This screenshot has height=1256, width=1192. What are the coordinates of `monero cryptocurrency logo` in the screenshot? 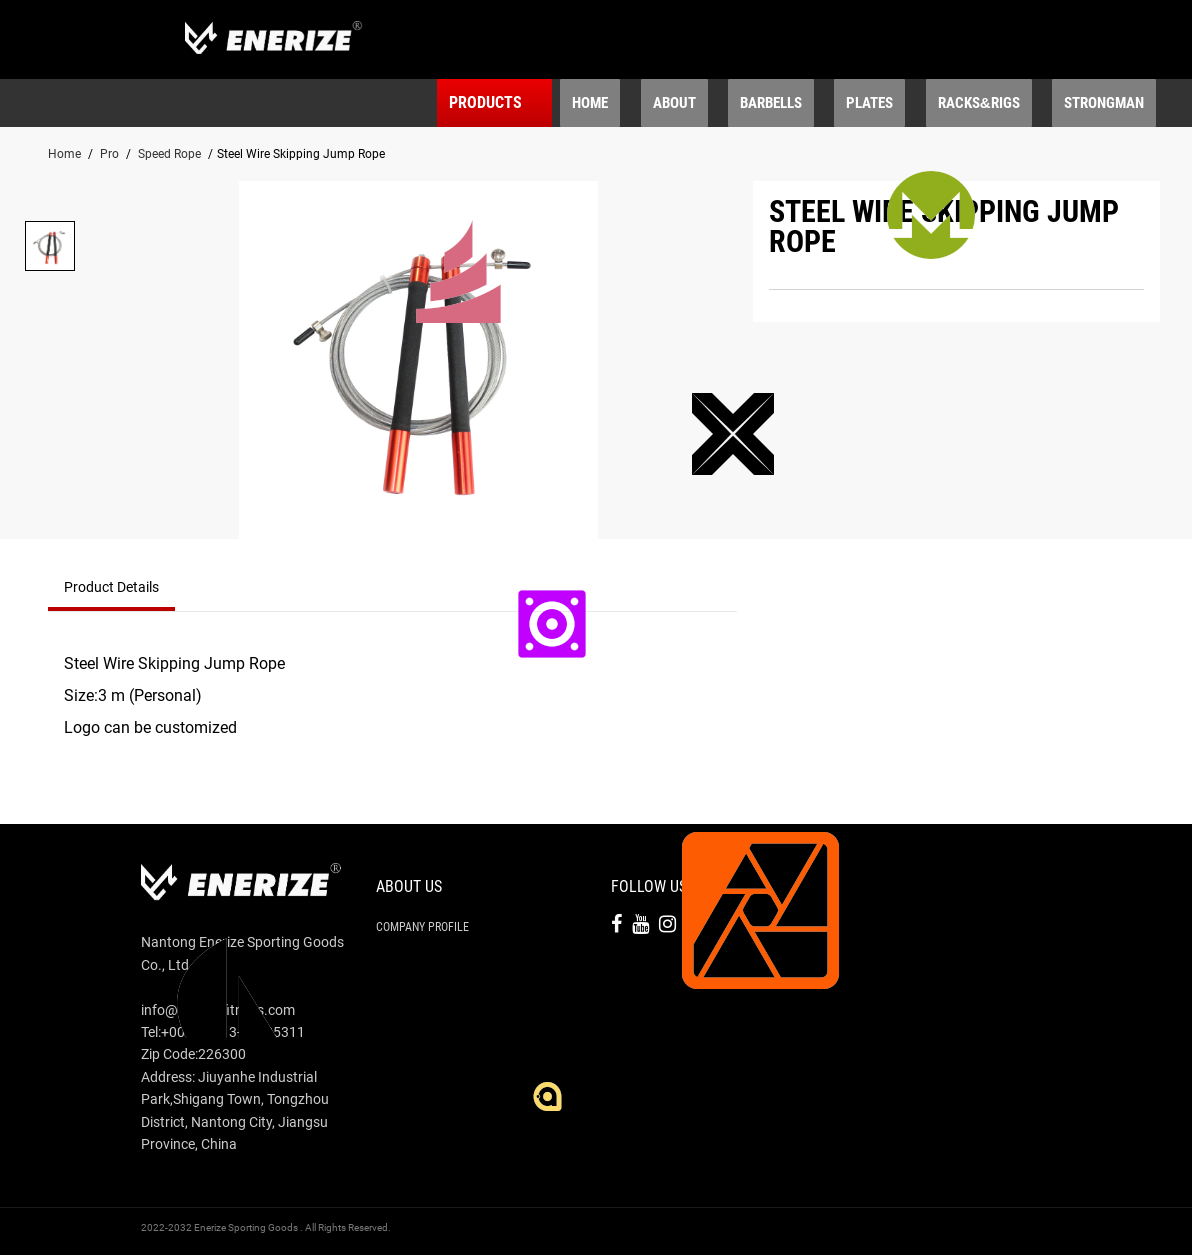 It's located at (931, 215).